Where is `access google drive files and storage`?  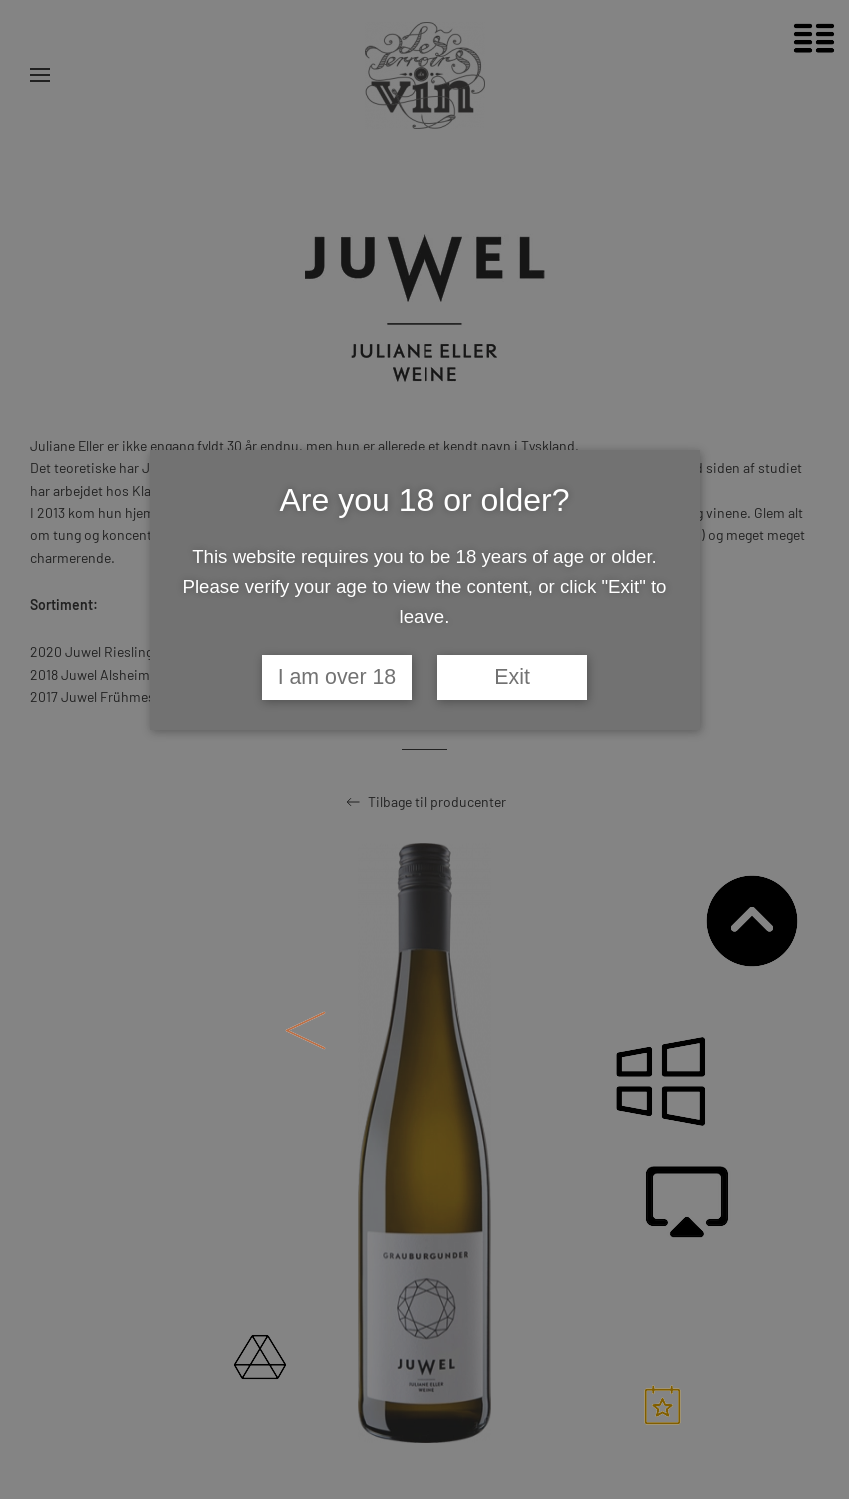
access google drive files and storage is located at coordinates (260, 1359).